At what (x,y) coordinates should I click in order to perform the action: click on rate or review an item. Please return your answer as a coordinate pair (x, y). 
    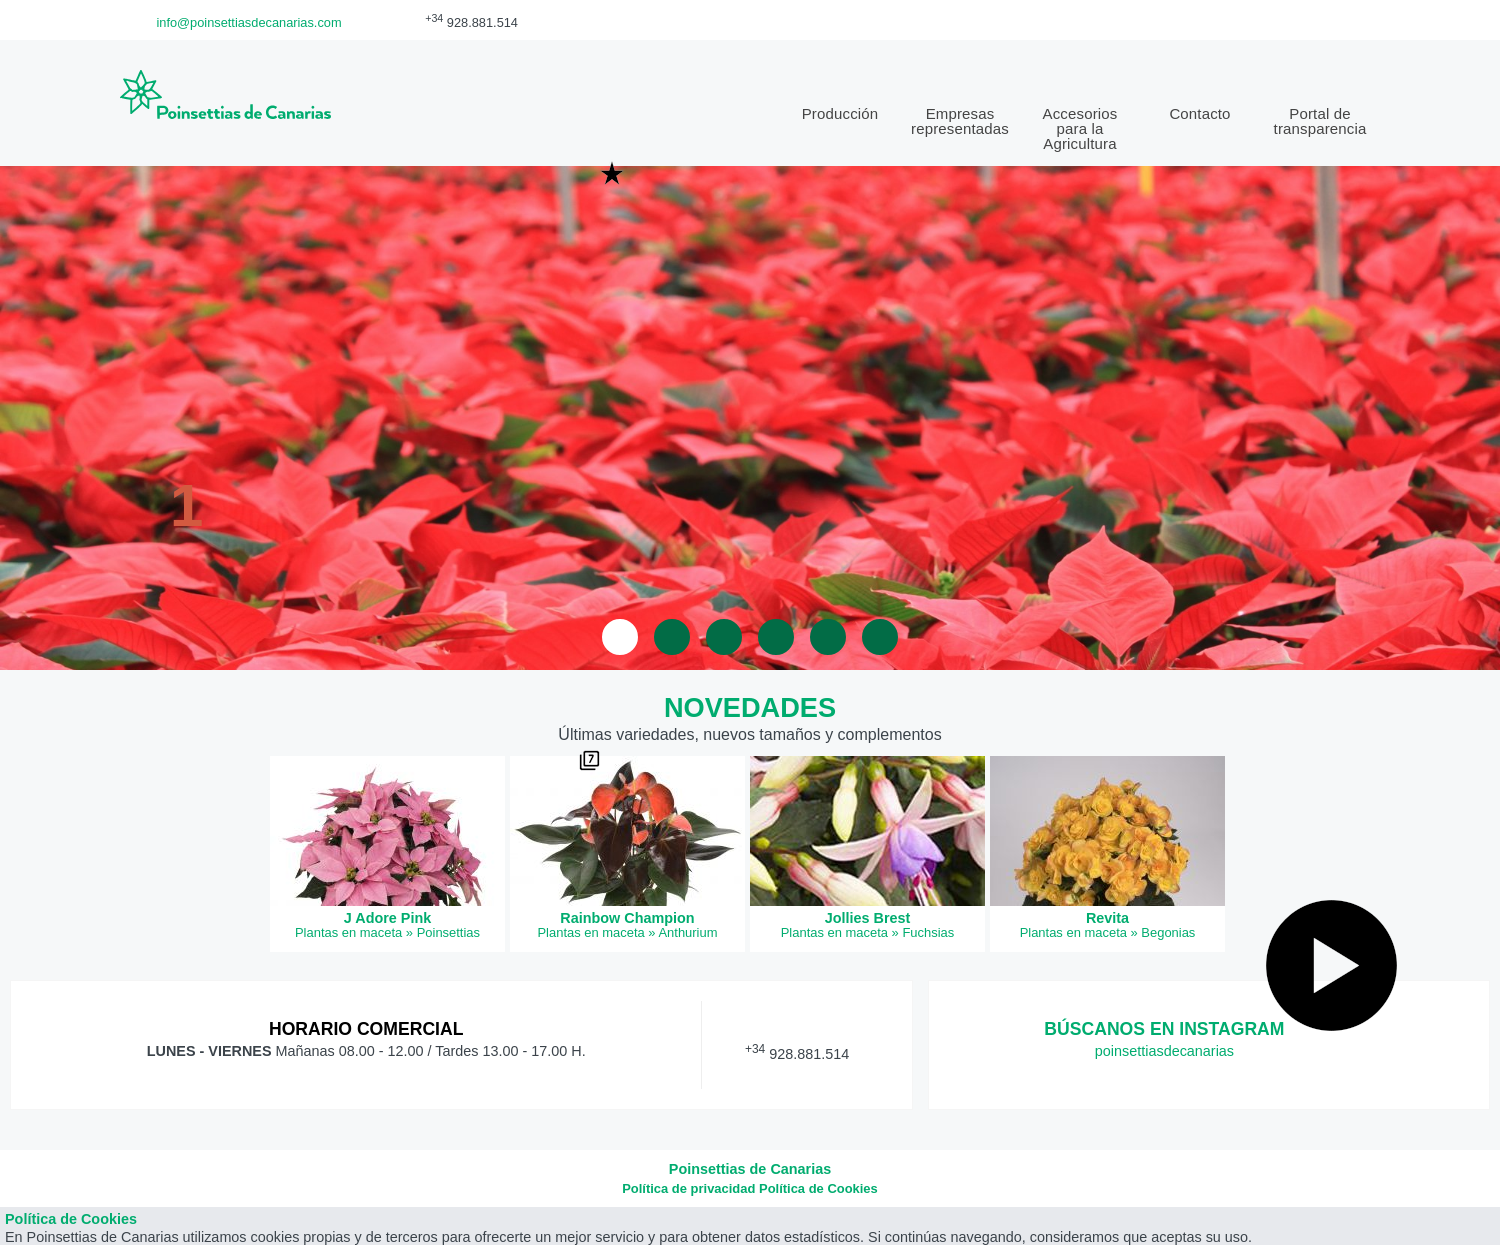
    Looking at the image, I should click on (612, 173).